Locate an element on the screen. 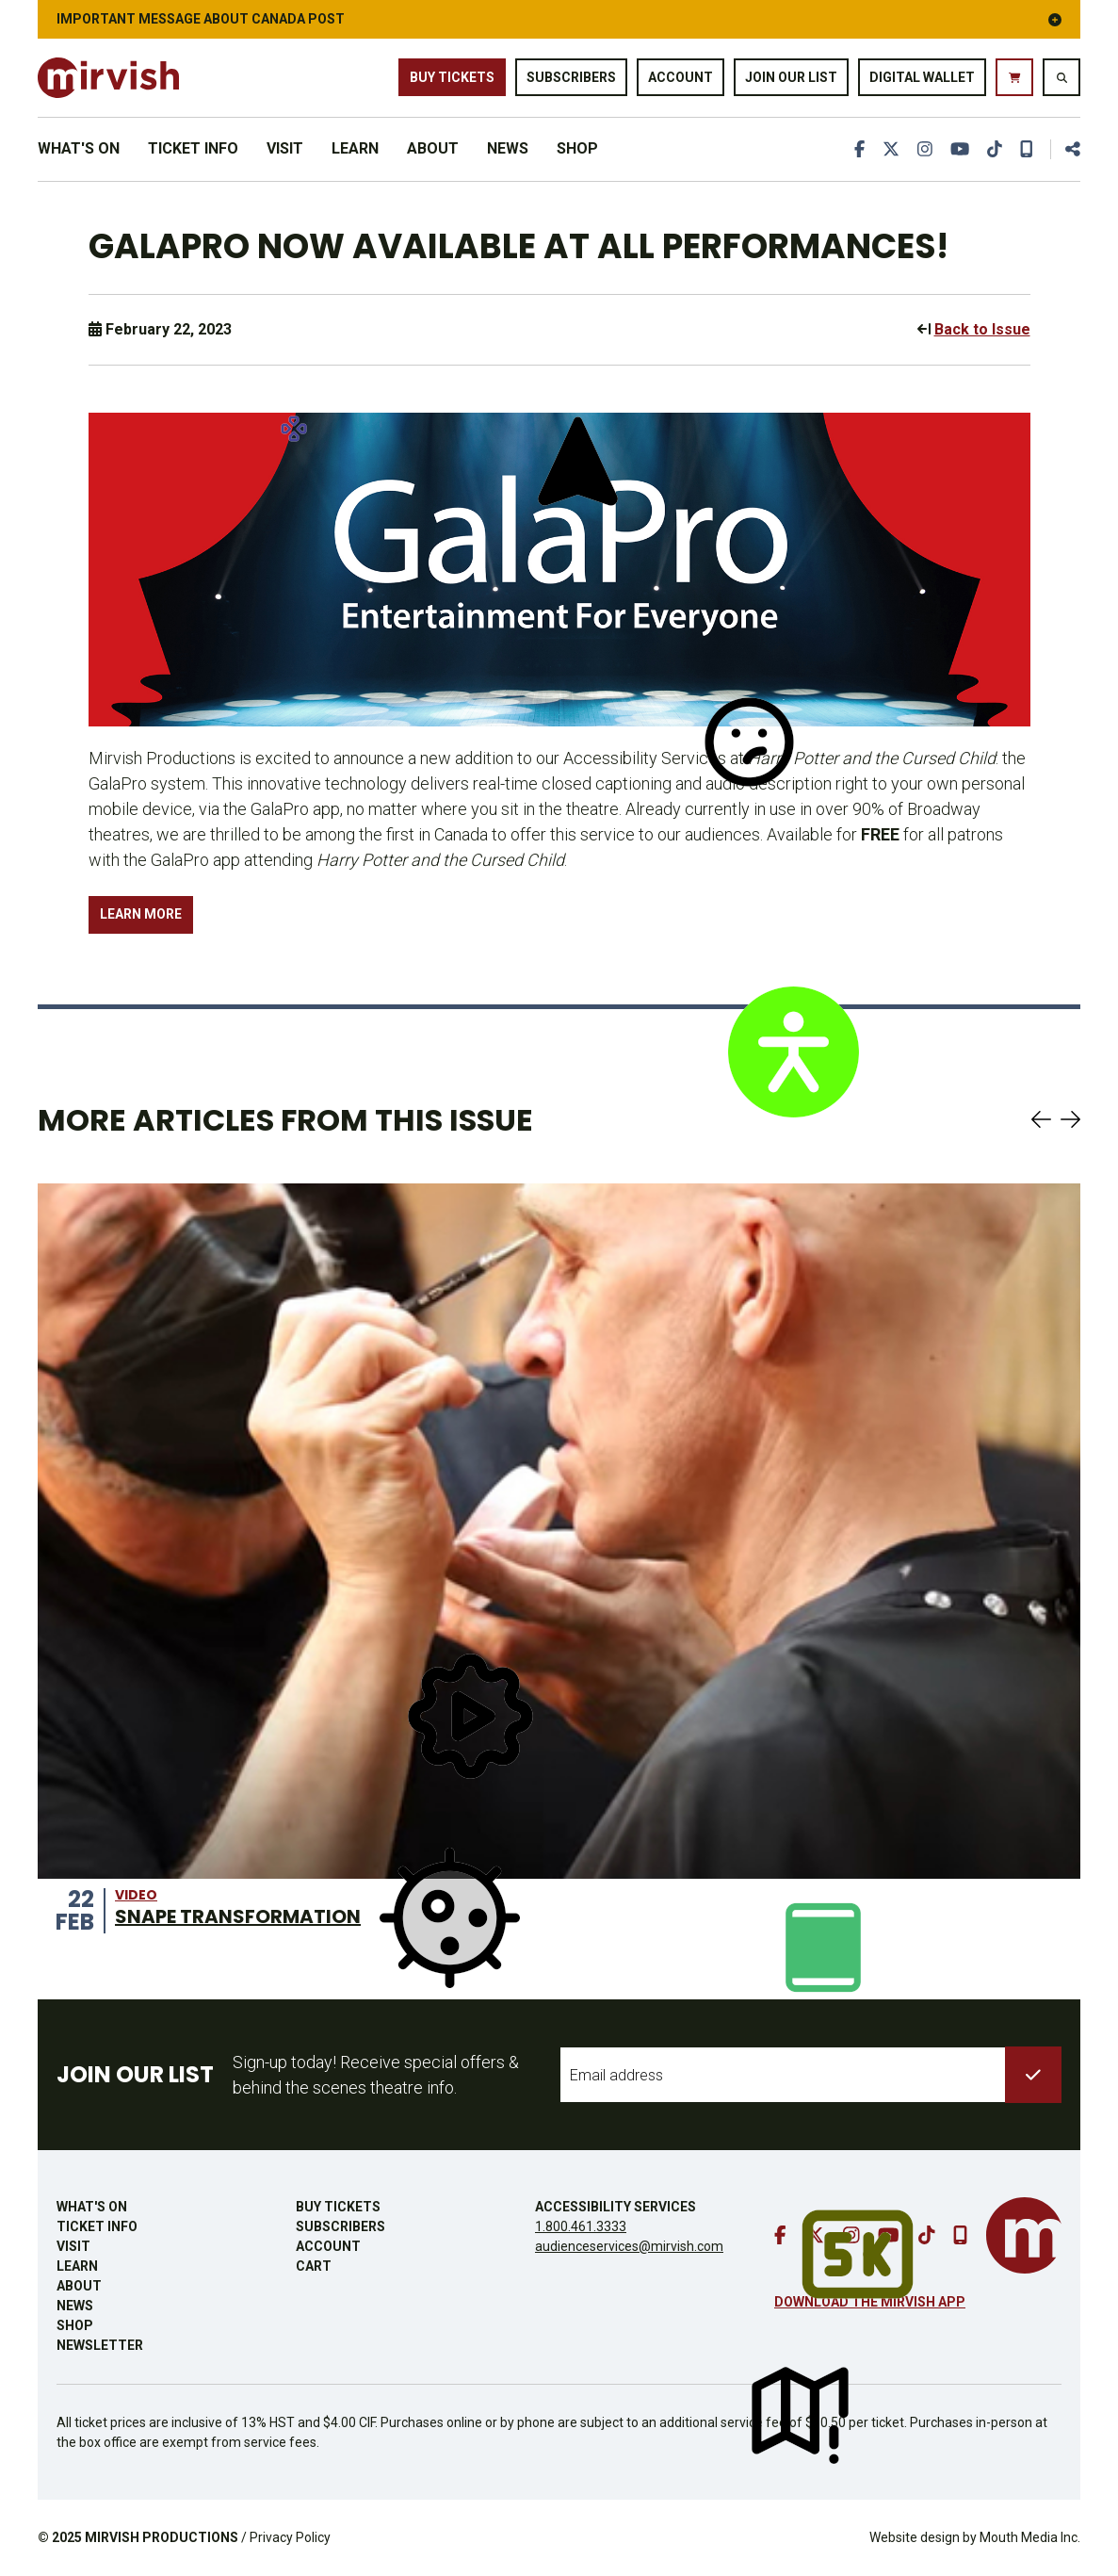 This screenshot has height=2576, width=1118. switch to tablet view is located at coordinates (823, 1948).